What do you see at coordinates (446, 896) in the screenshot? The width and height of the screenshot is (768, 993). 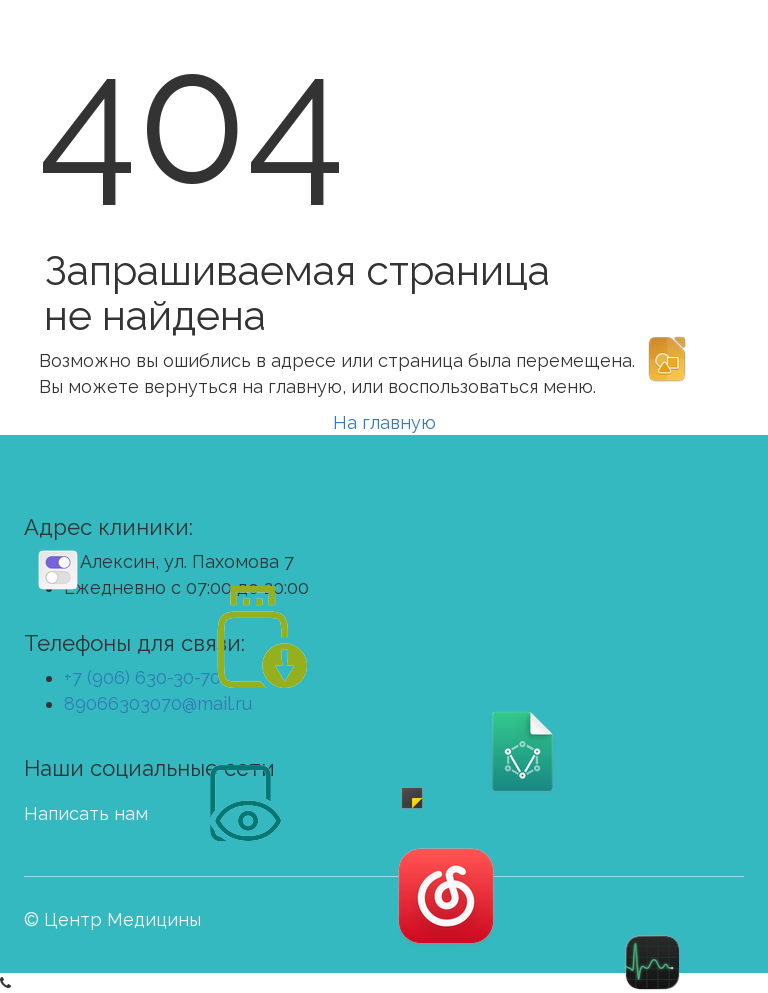 I see `open netease cloud music app` at bounding box center [446, 896].